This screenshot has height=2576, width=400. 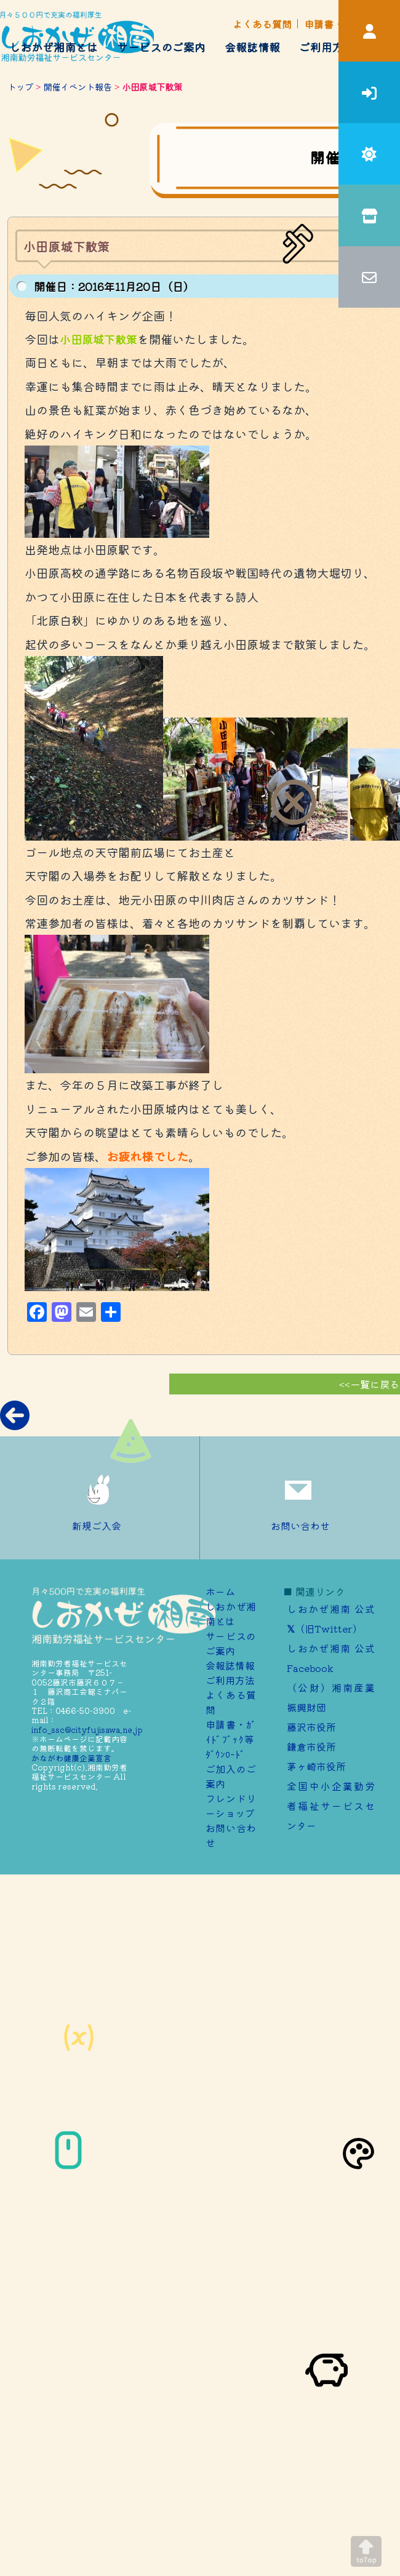 I want to click on order pizza or food delivery, so click(x=130, y=1440).